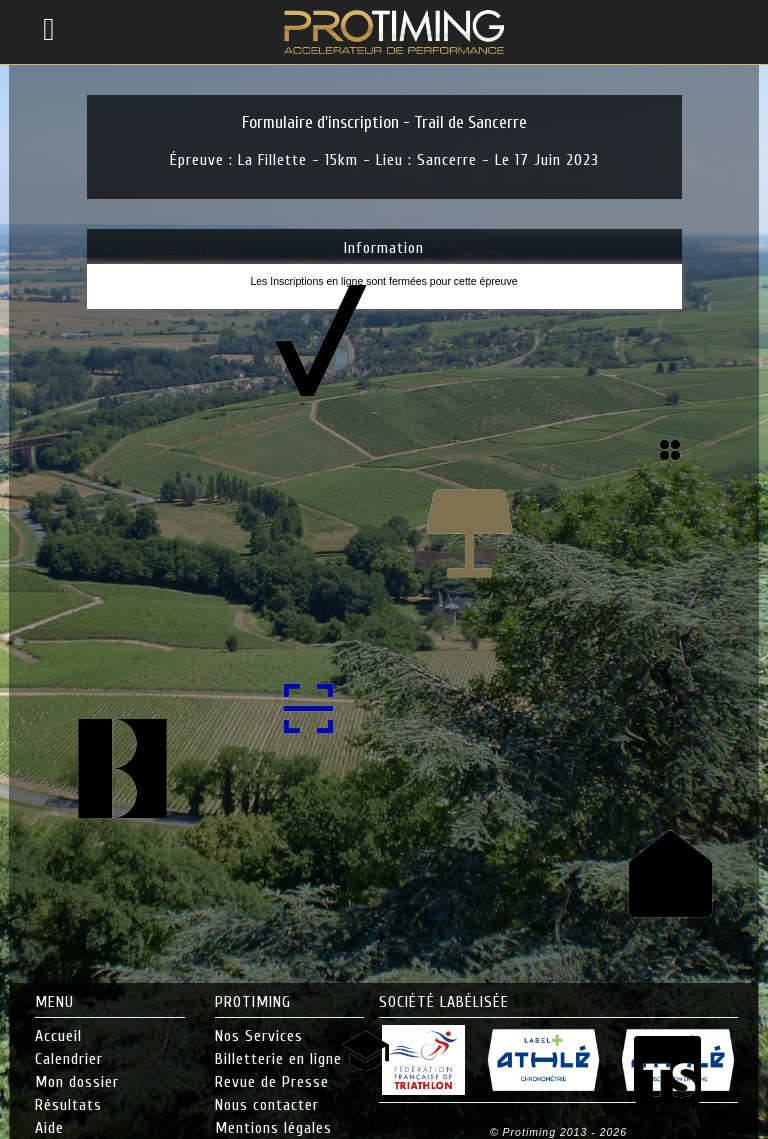  What do you see at coordinates (670, 875) in the screenshot?
I see `navigate to home screen` at bounding box center [670, 875].